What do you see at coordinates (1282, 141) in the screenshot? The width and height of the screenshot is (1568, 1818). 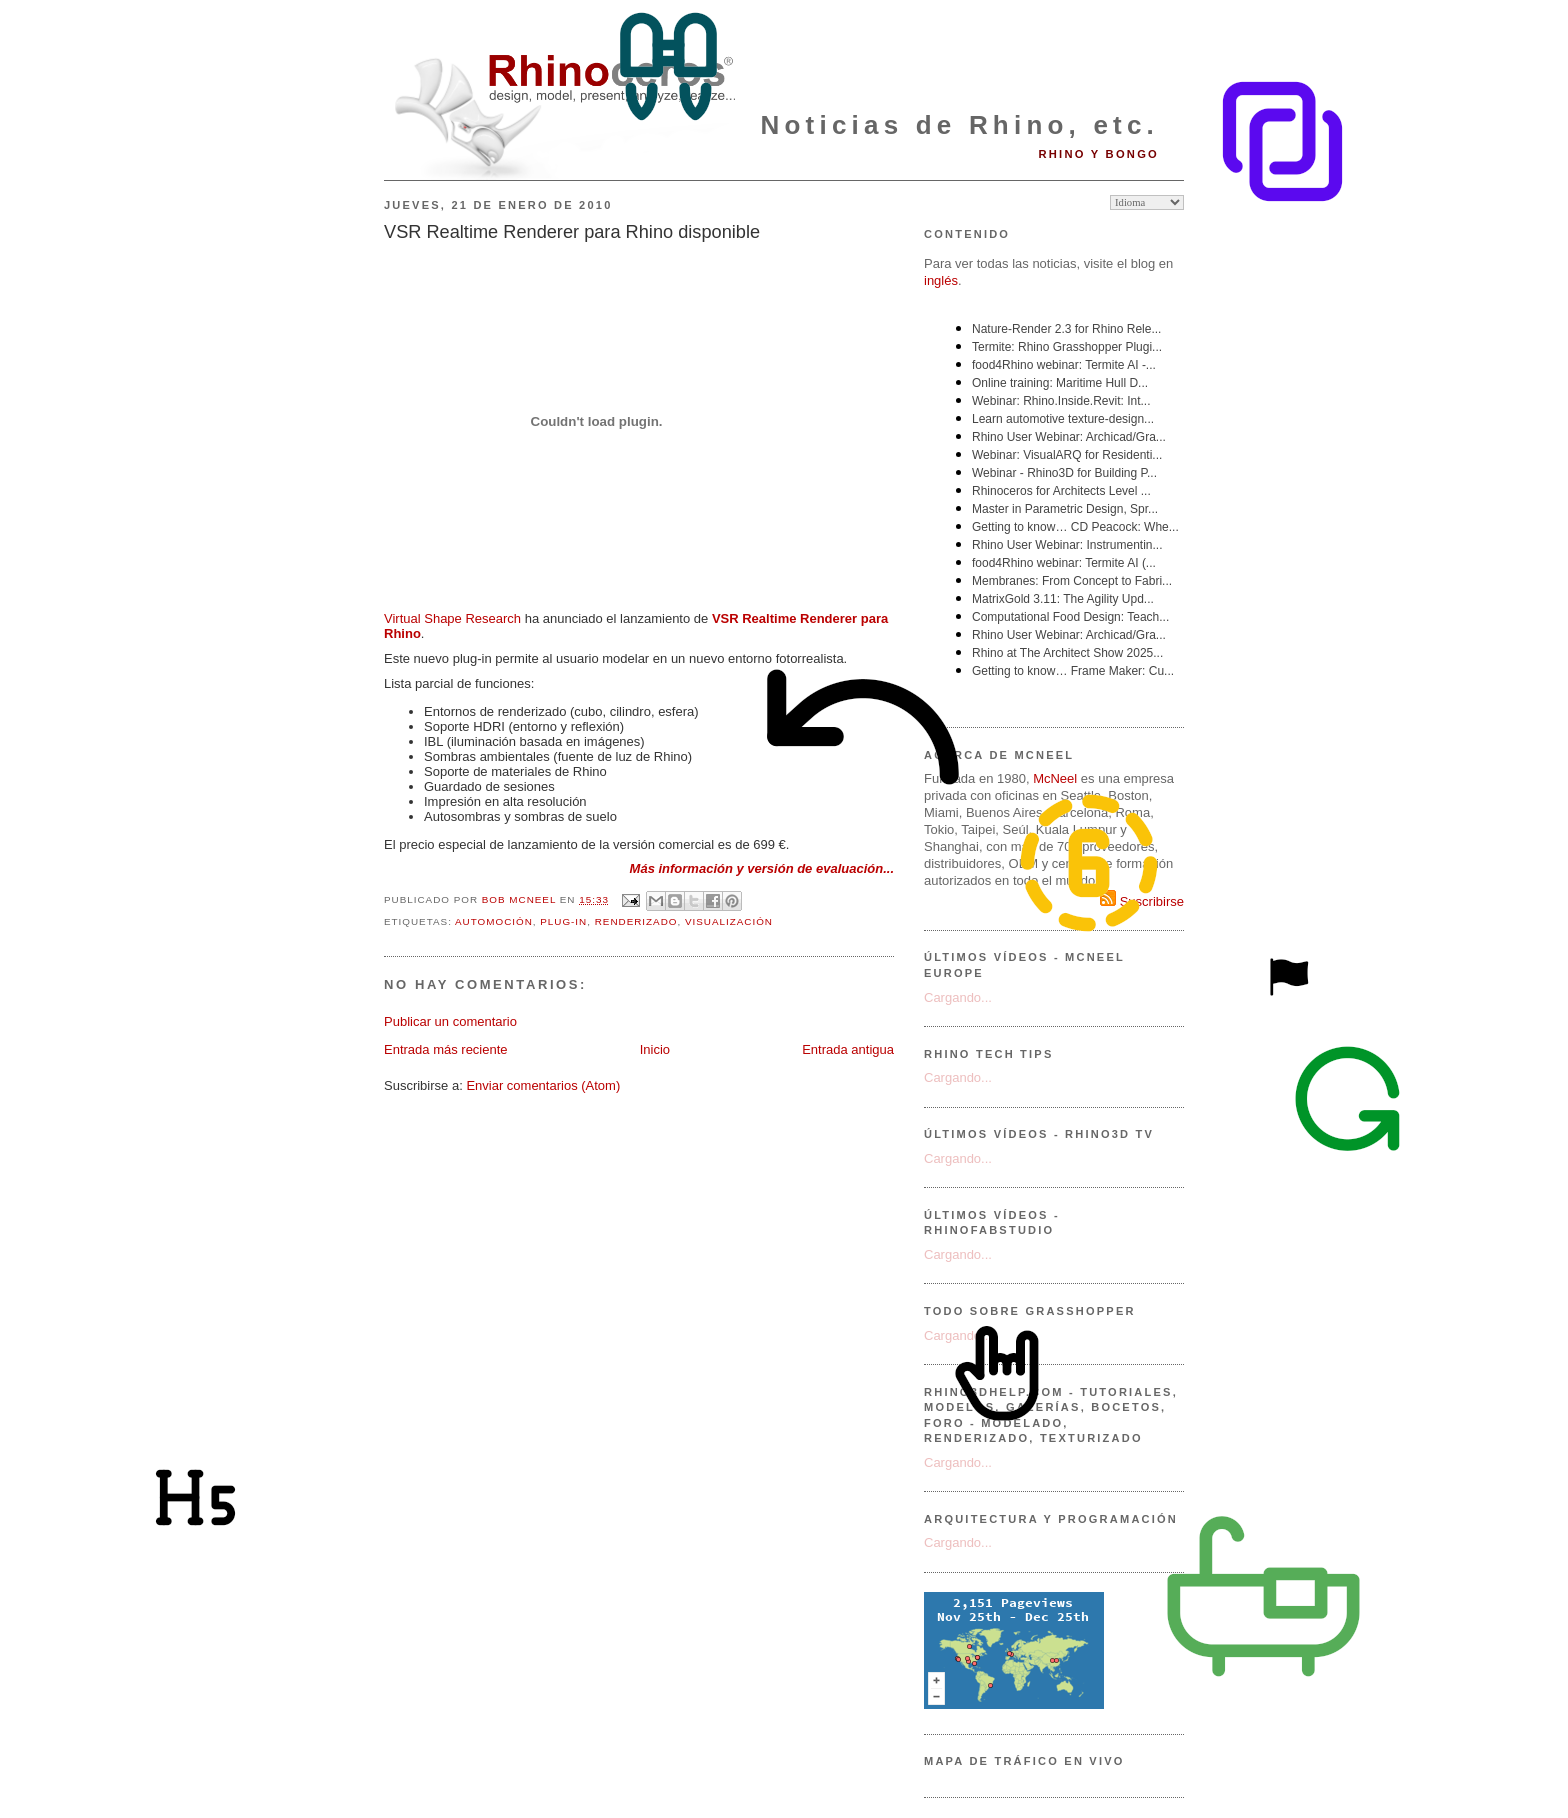 I see `view linked or connected layers` at bounding box center [1282, 141].